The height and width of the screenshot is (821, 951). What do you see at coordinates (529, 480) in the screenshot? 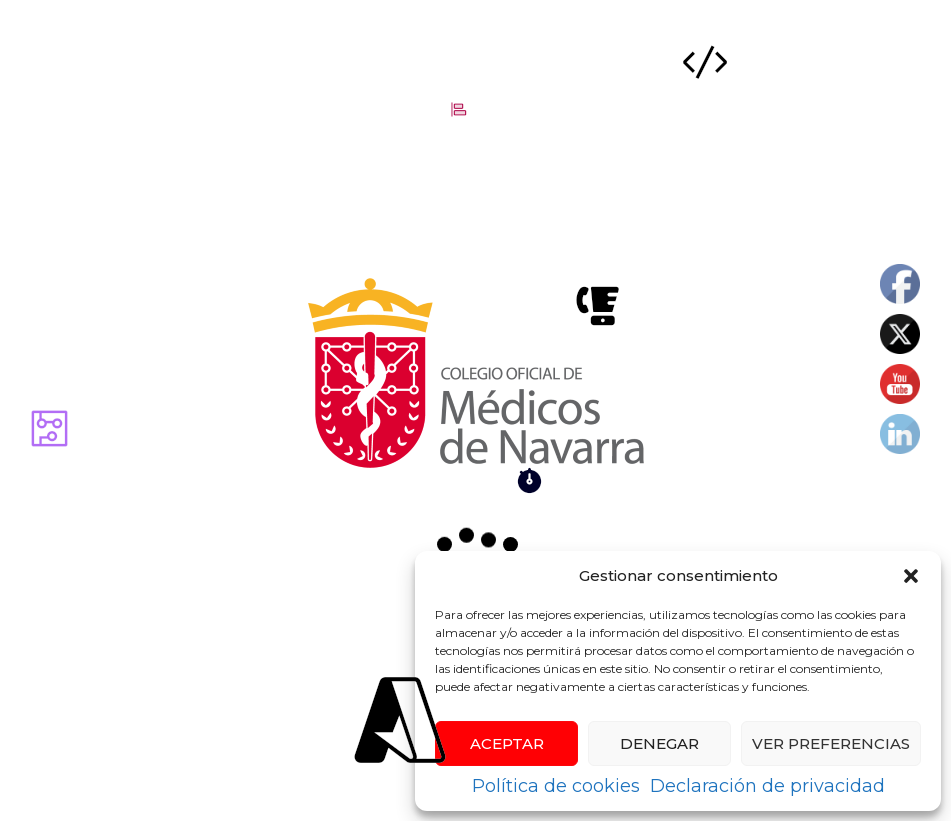
I see `start or stop a timer` at bounding box center [529, 480].